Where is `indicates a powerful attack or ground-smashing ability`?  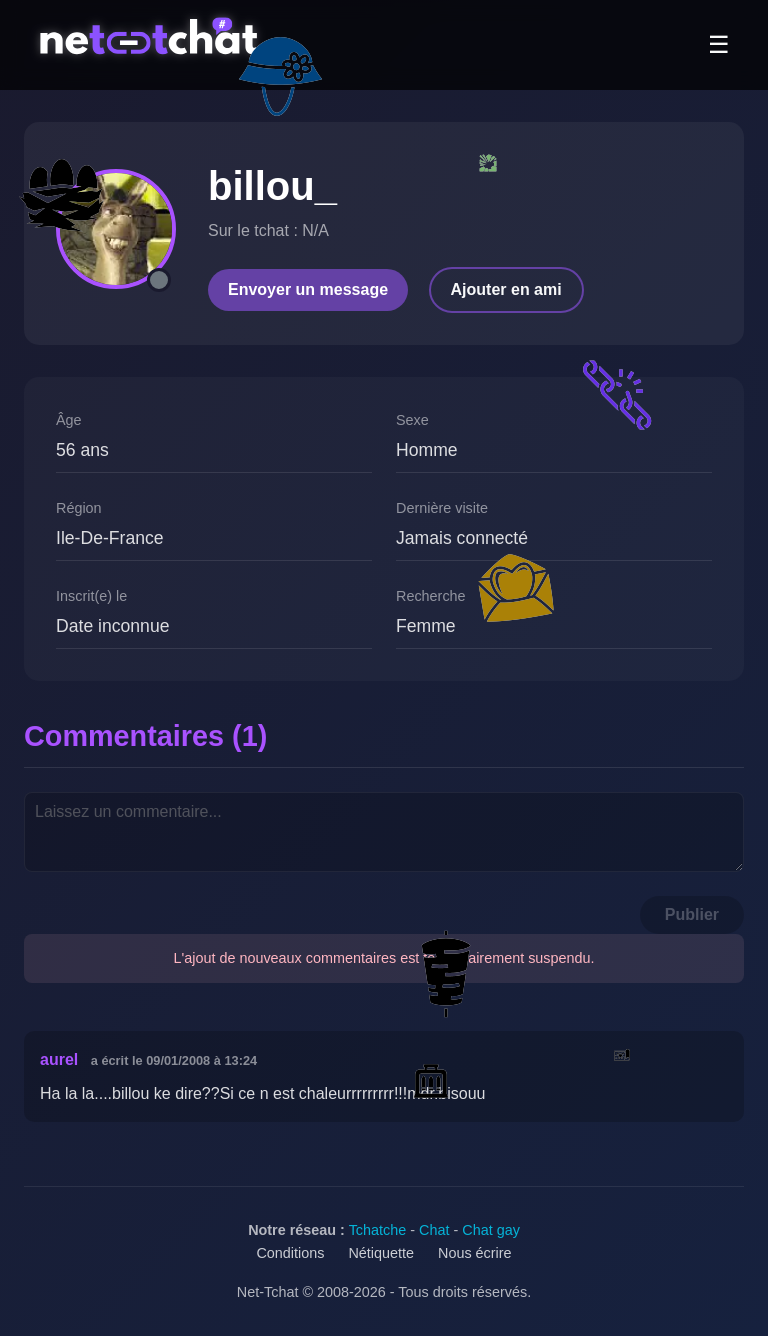 indicates a powerful attack or ground-smashing ability is located at coordinates (488, 163).